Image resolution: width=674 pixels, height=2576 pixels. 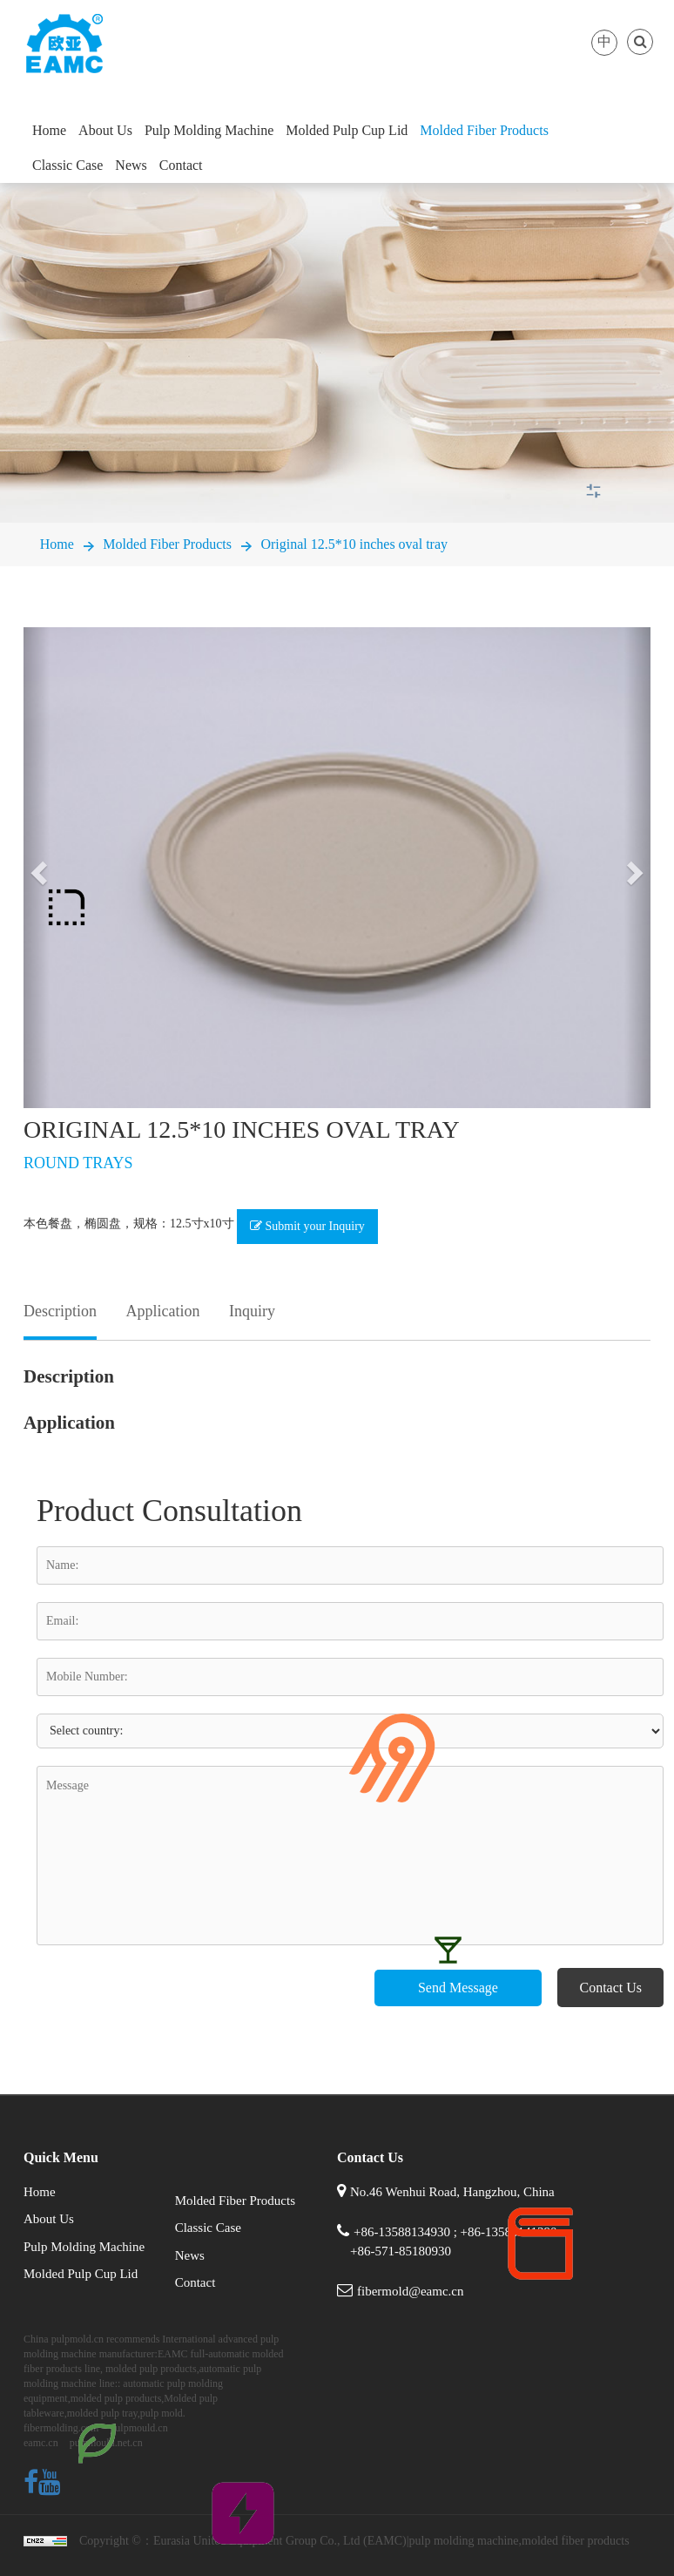 I want to click on adjust audio equalizer settings, so click(x=593, y=490).